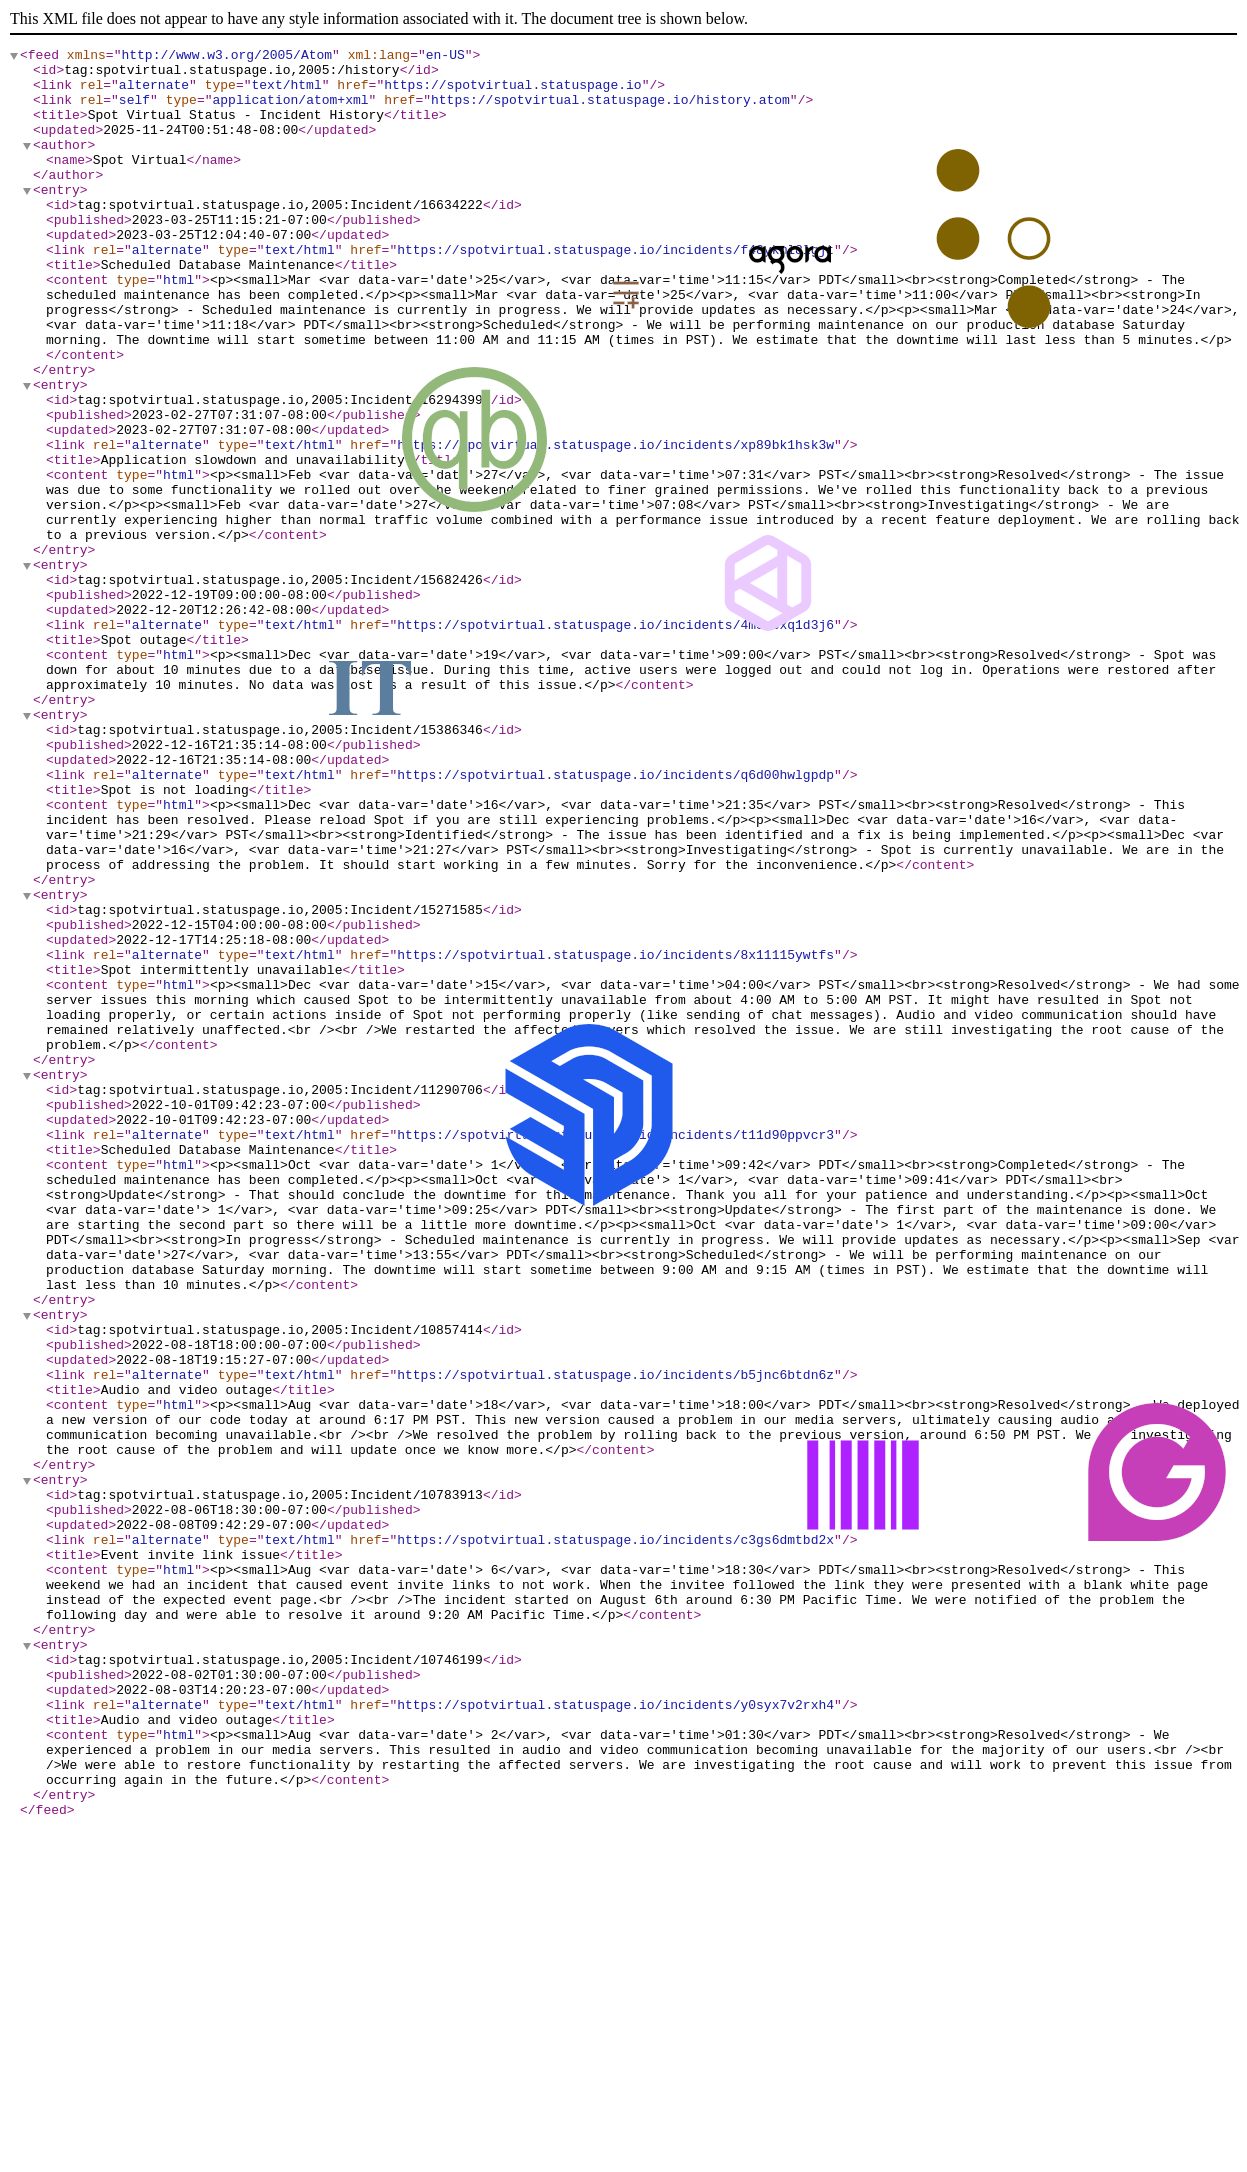 The image size is (1247, 2172). What do you see at coordinates (474, 439) in the screenshot?
I see `open qbittorrent torrent client` at bounding box center [474, 439].